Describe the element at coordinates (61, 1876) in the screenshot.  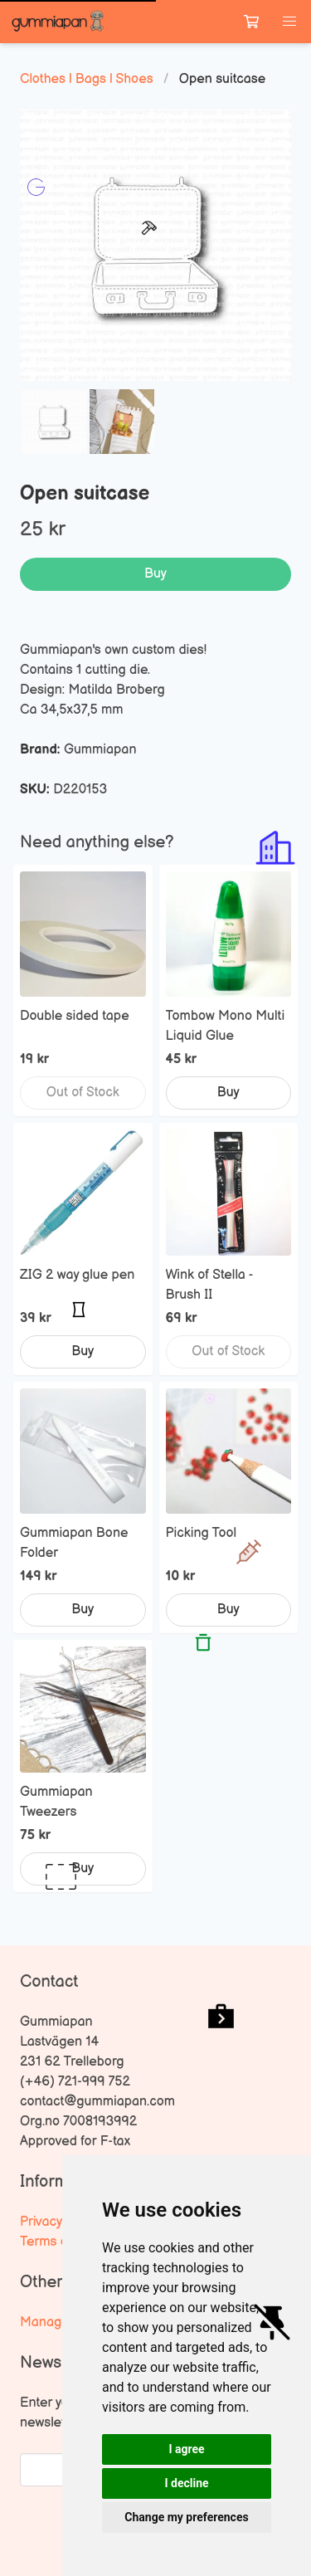
I see `select or define a region` at that location.